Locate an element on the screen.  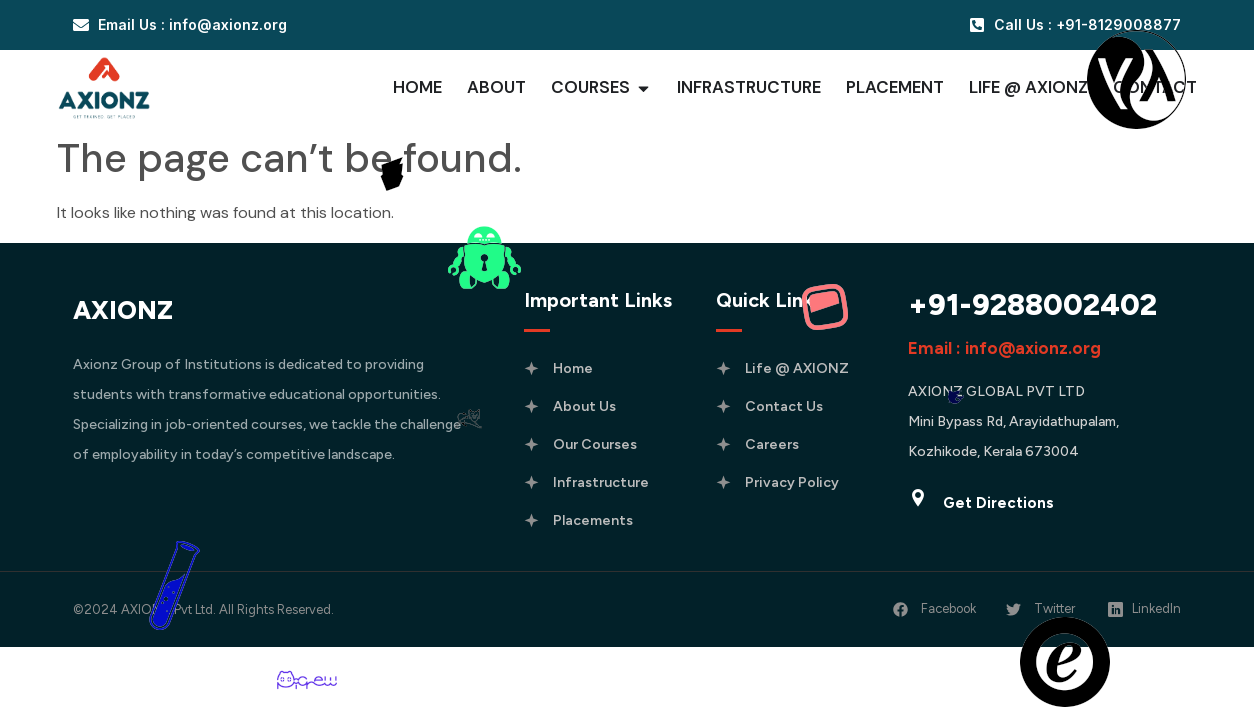
trusted shops certification badge indicating verified seller status is located at coordinates (1065, 662).